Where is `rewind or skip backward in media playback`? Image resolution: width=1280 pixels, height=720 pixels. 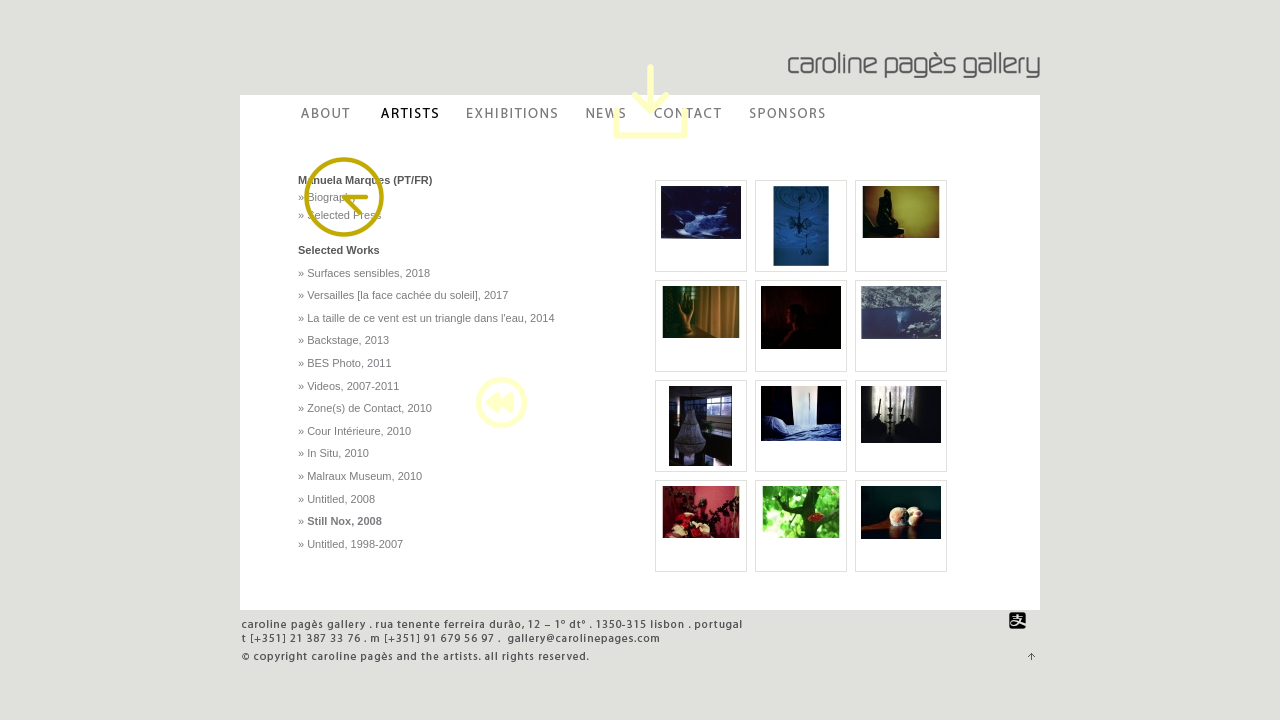 rewind or skip backward in media playback is located at coordinates (501, 402).